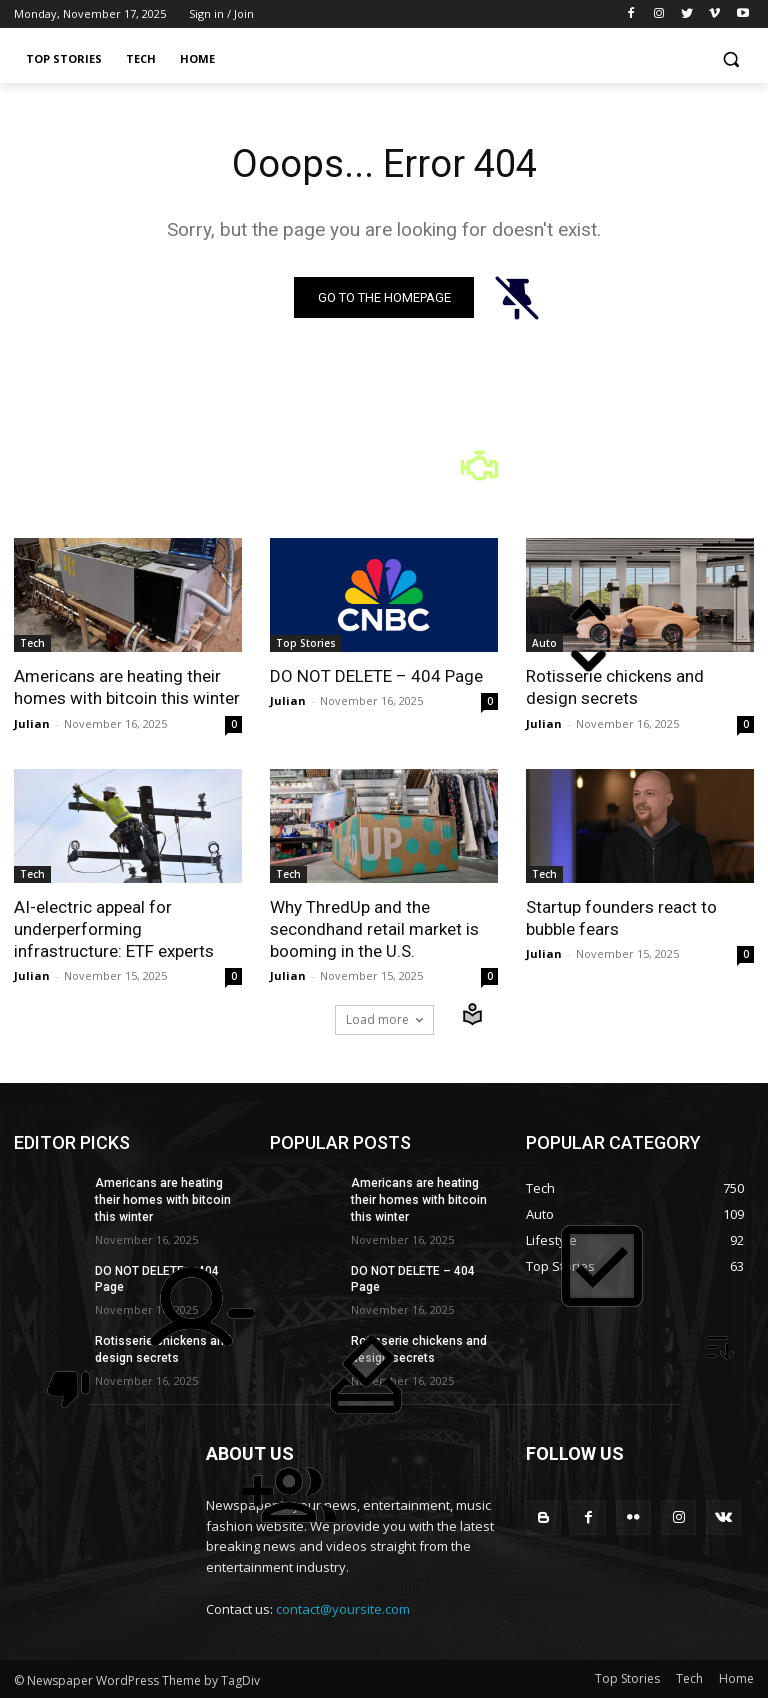 The image size is (768, 1698). I want to click on unpin this item, so click(517, 298).